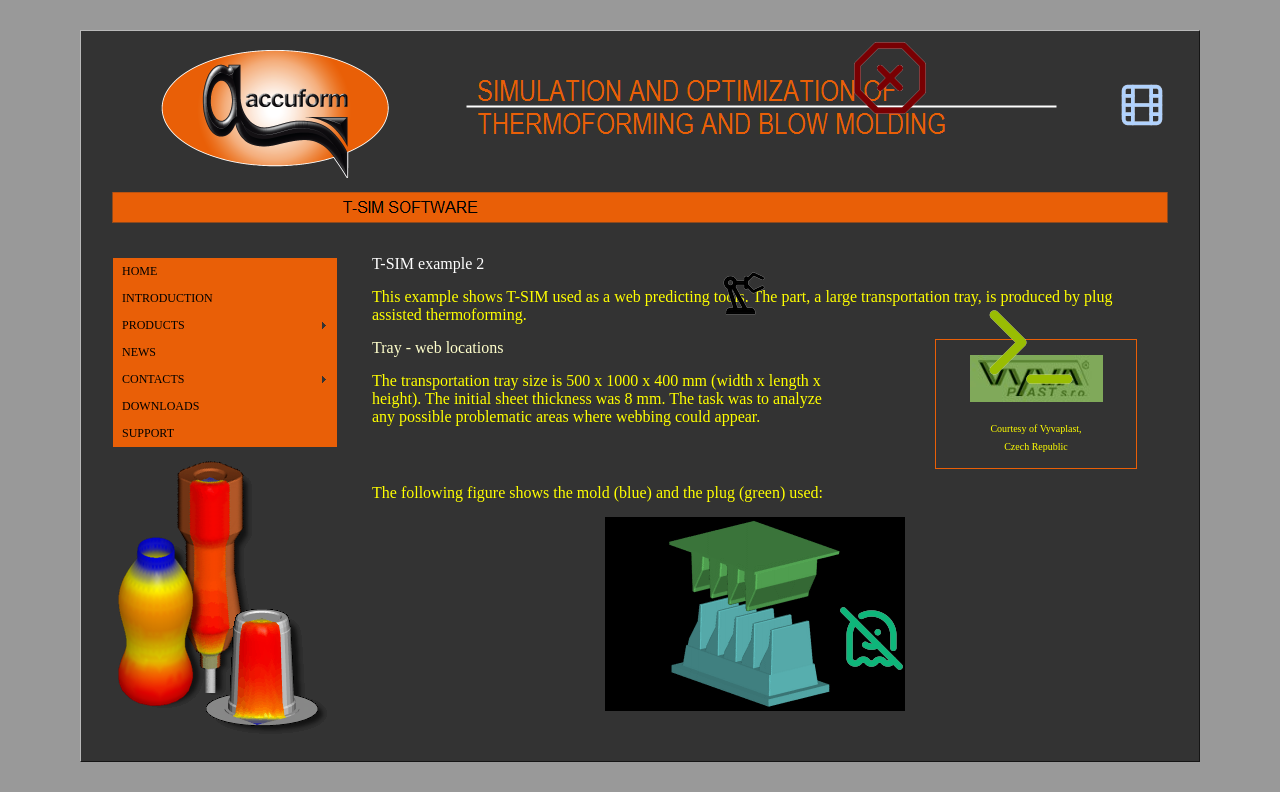 The width and height of the screenshot is (1280, 792). Describe the element at coordinates (744, 294) in the screenshot. I see `access manufacturing or industrial settings` at that location.